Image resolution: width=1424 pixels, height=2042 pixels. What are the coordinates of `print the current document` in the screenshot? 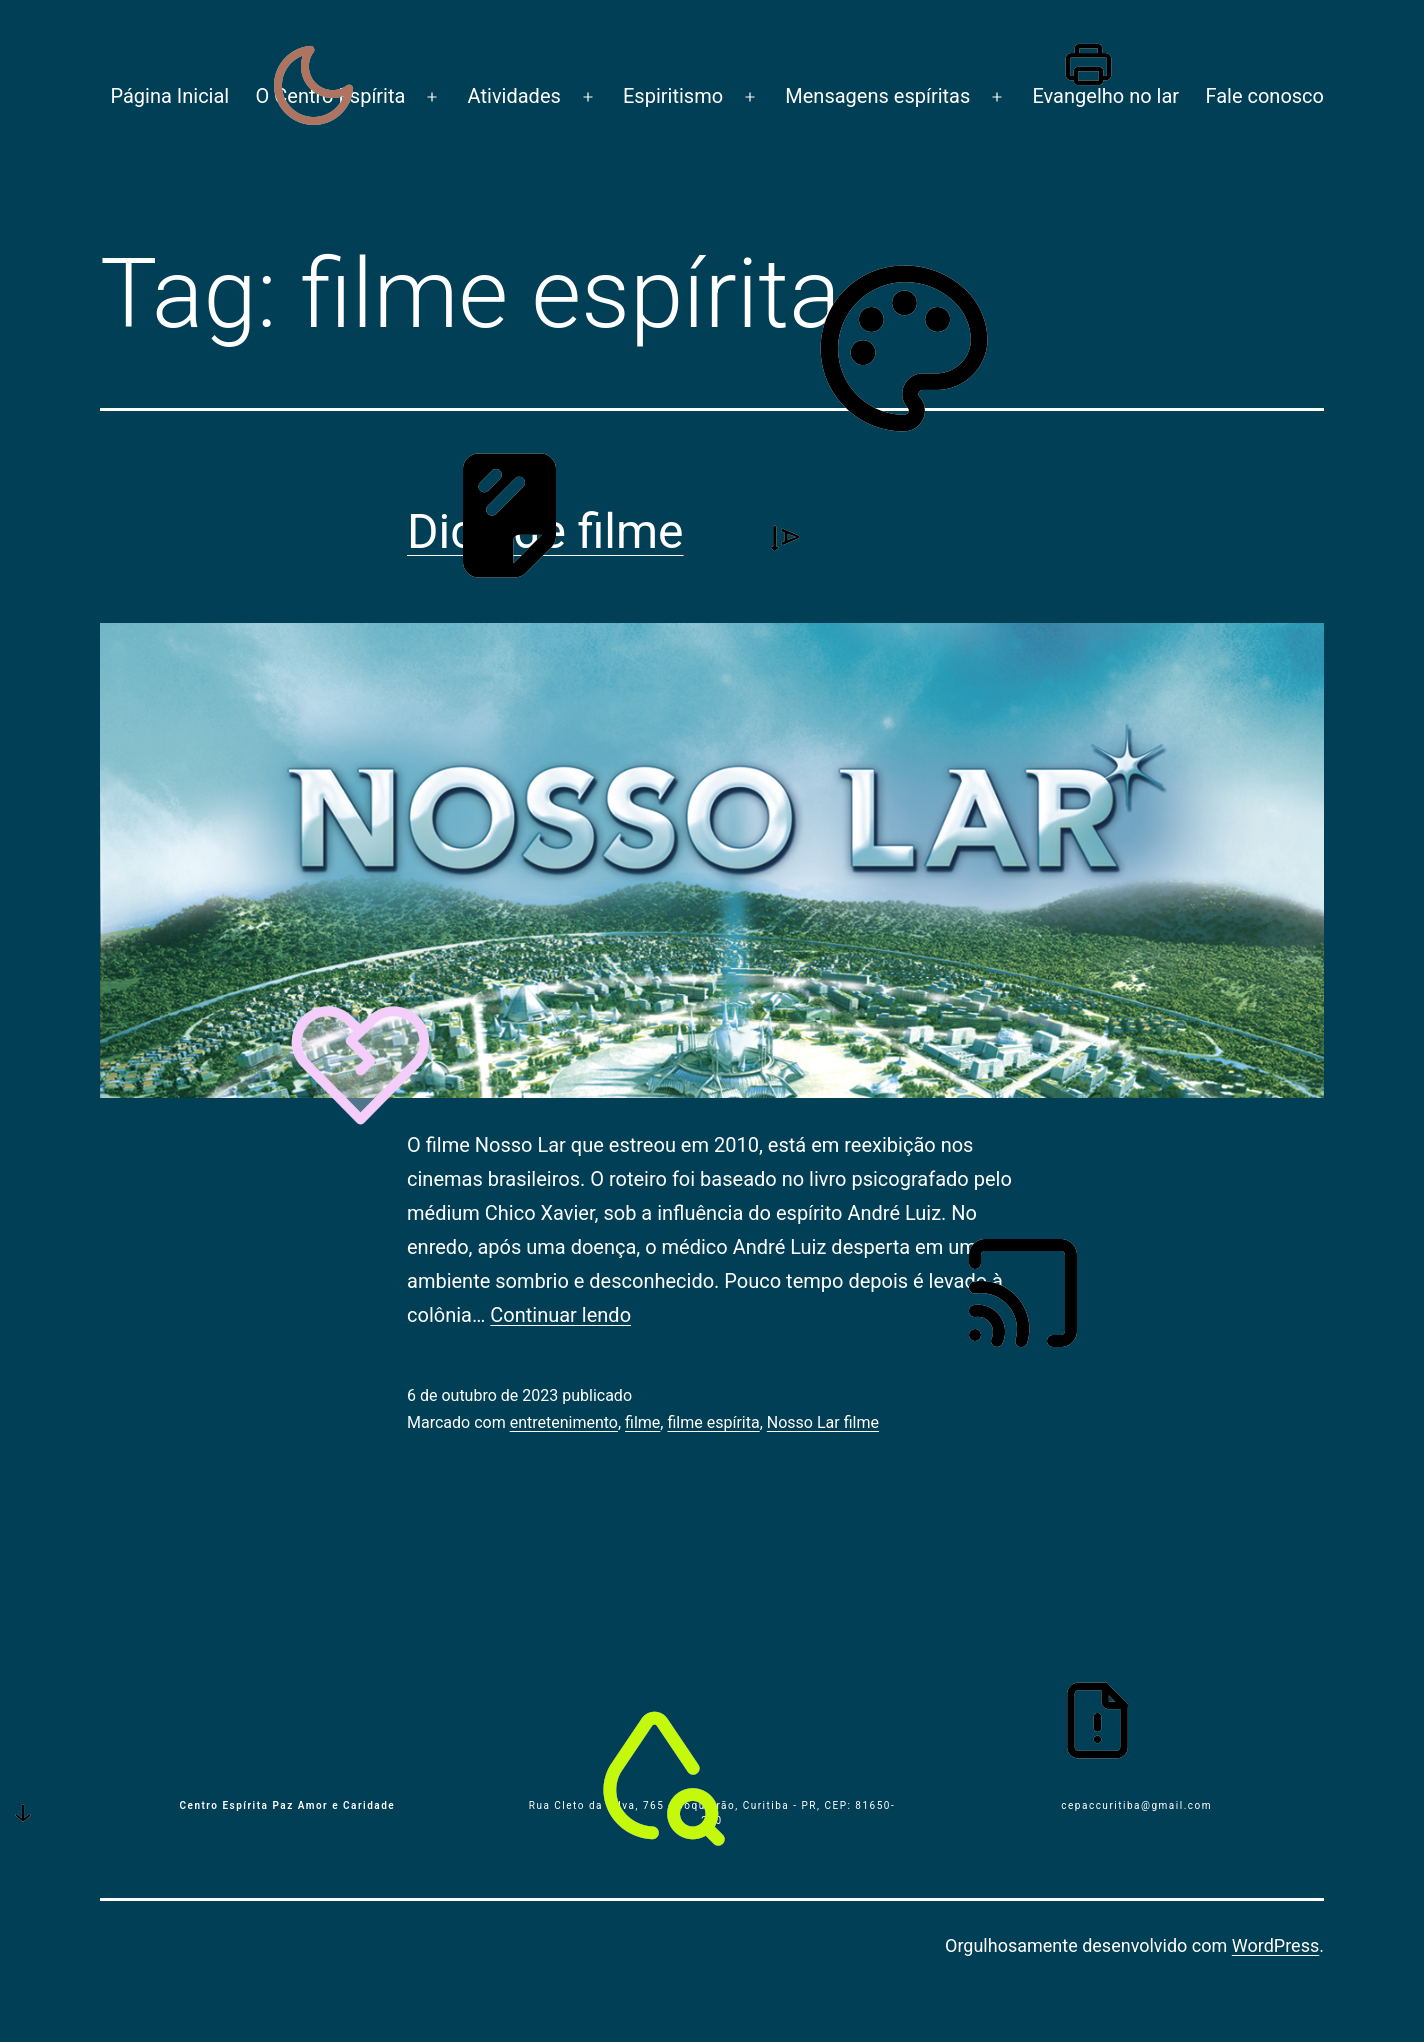 It's located at (1088, 64).